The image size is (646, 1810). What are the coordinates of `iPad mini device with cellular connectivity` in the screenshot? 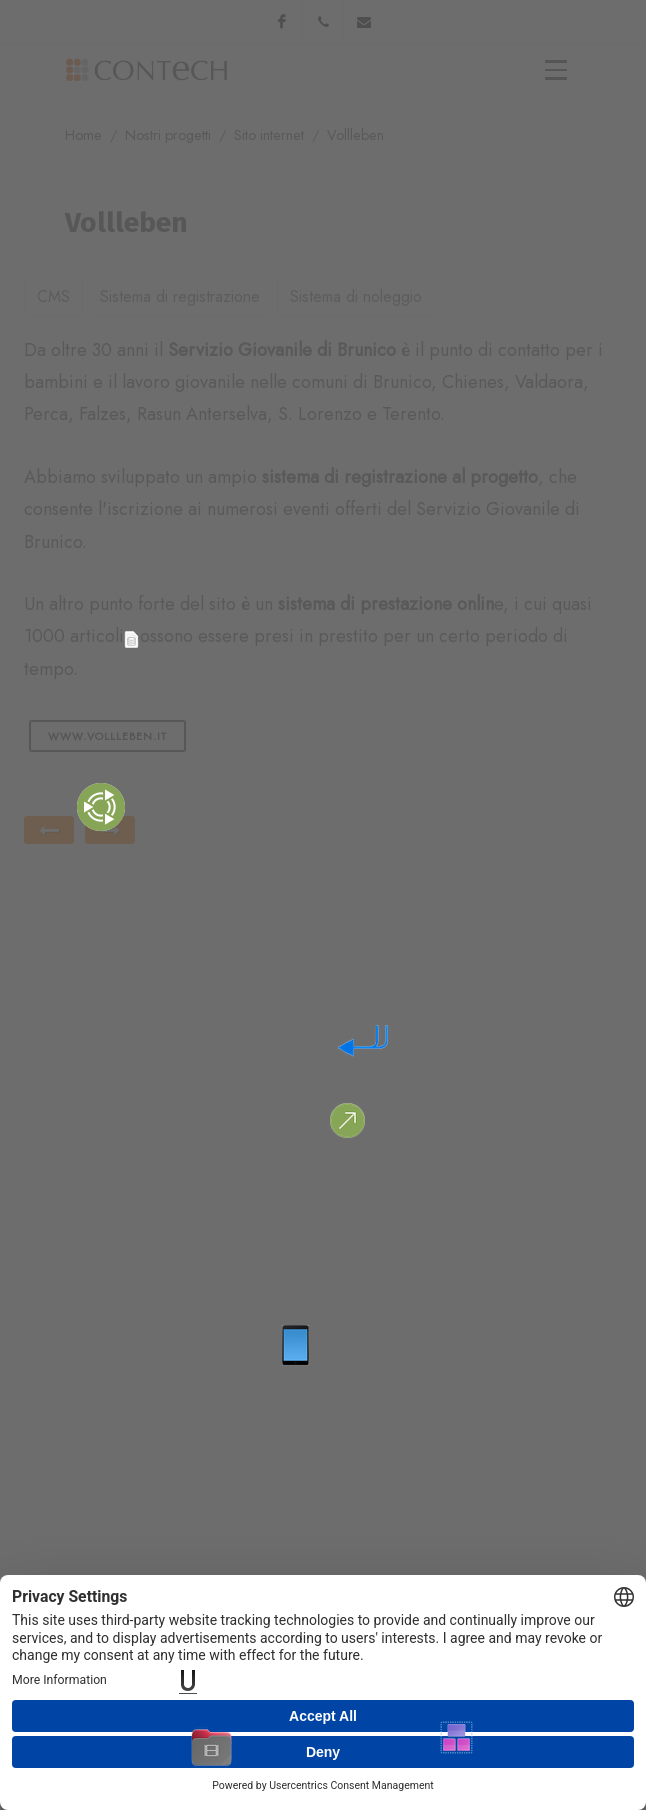 It's located at (295, 1341).